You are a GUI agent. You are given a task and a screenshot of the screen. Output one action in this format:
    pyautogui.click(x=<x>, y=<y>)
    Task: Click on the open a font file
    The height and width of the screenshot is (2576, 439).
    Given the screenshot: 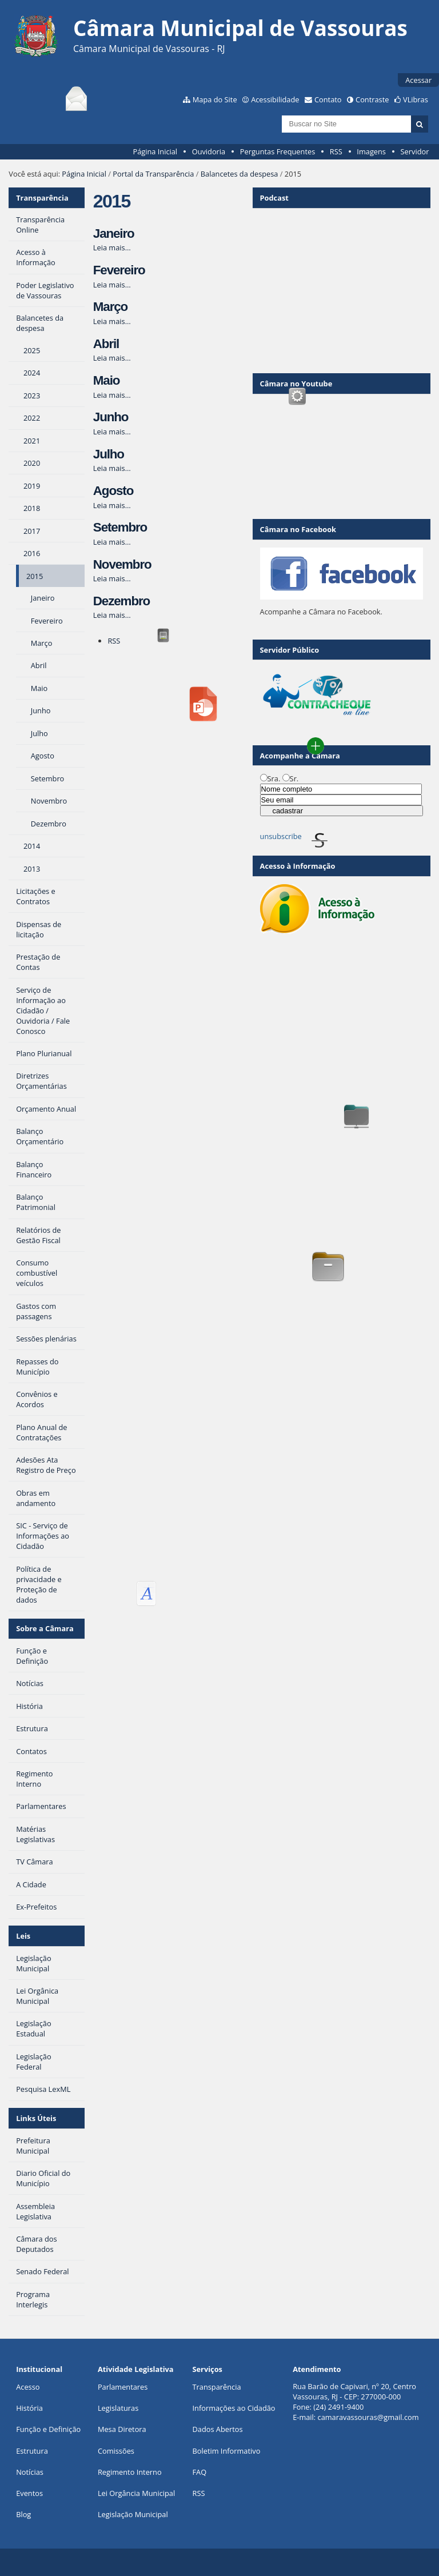 What is the action you would take?
    pyautogui.click(x=146, y=1593)
    